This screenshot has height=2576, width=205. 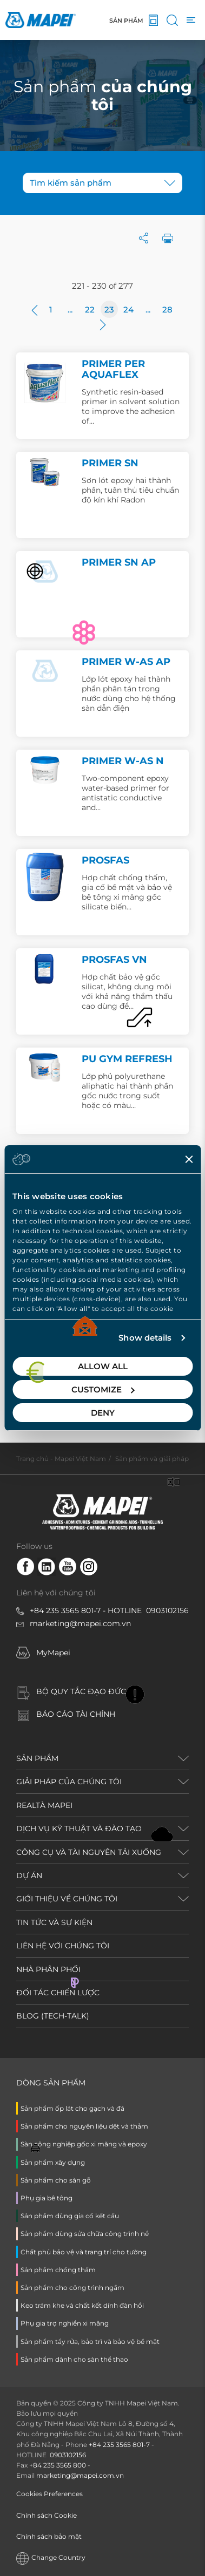 I want to click on view euro currency or pricing, so click(x=37, y=1372).